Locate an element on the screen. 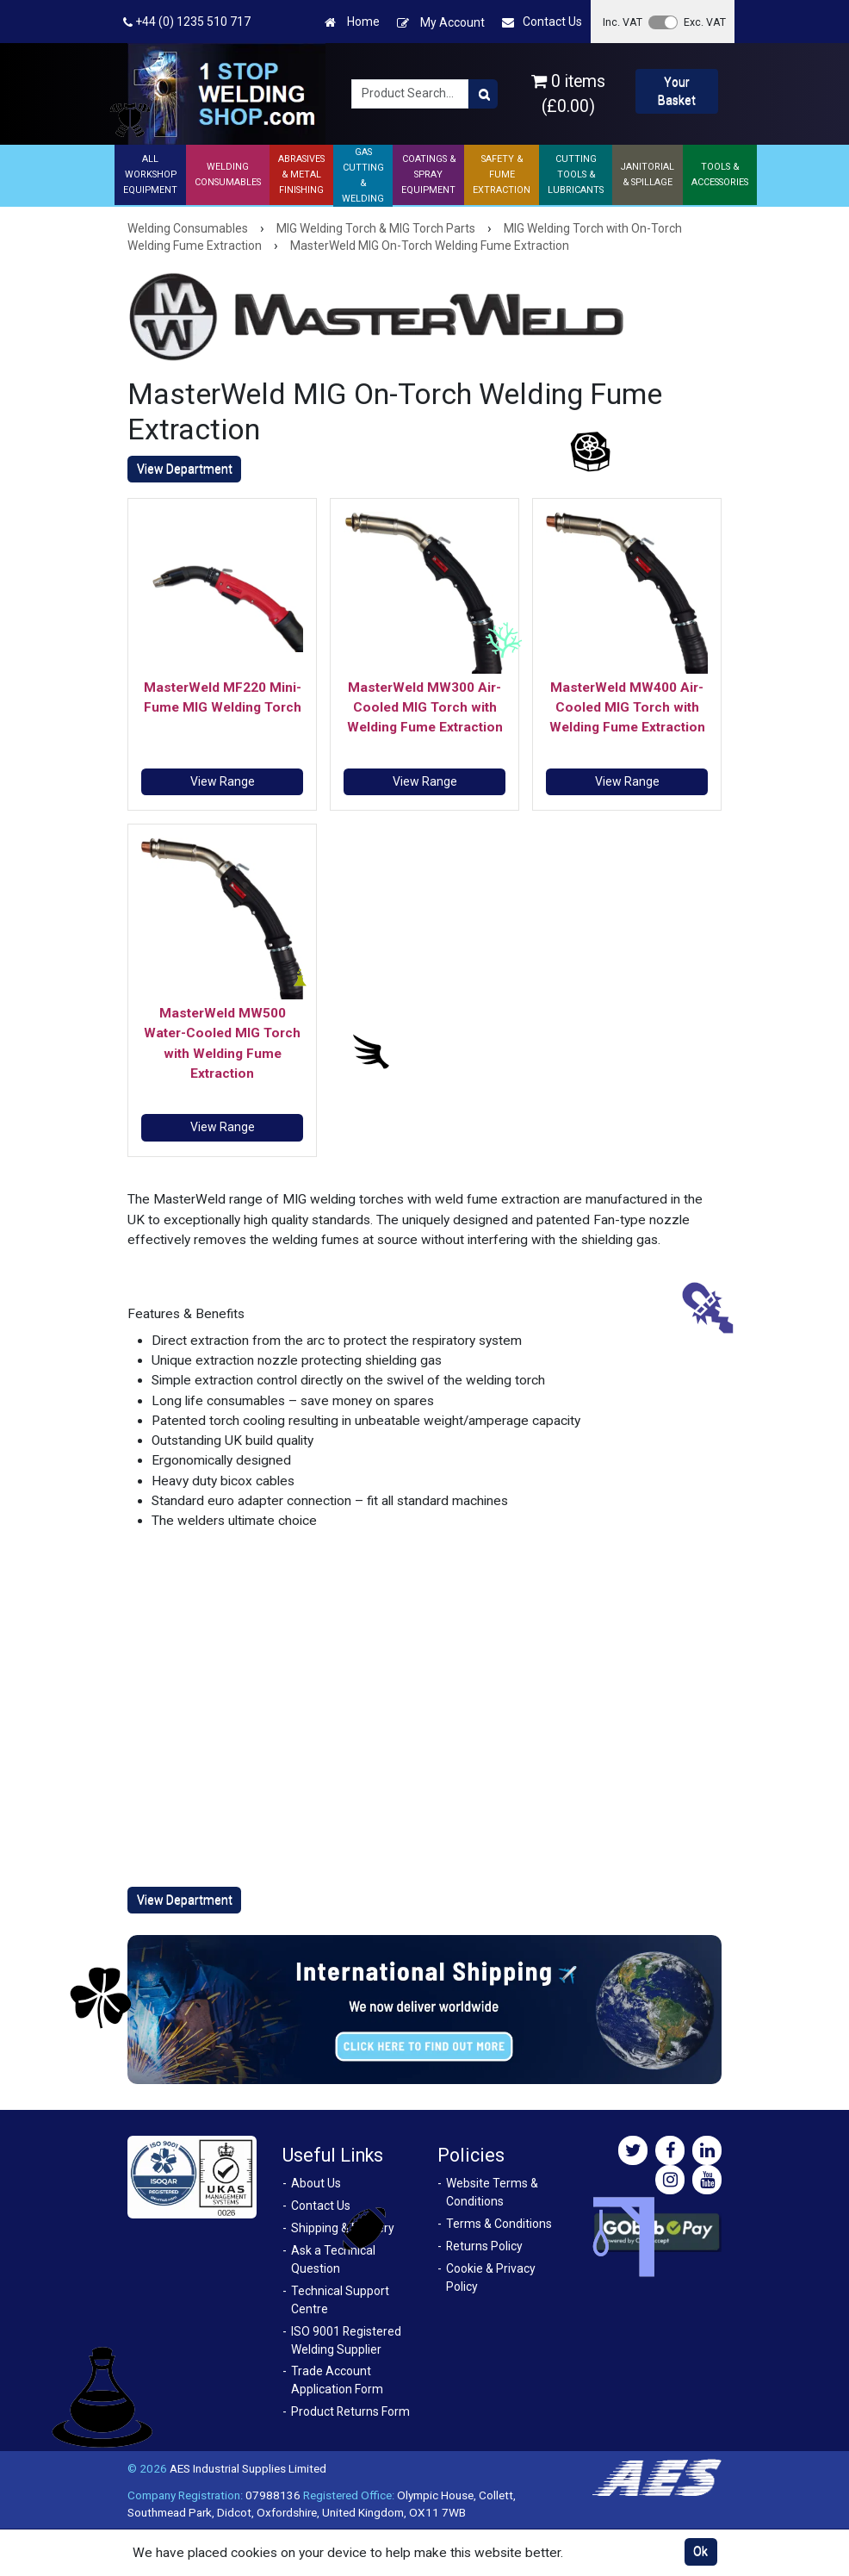 Image resolution: width=849 pixels, height=2576 pixels. view fossil collection or inventory is located at coordinates (591, 451).